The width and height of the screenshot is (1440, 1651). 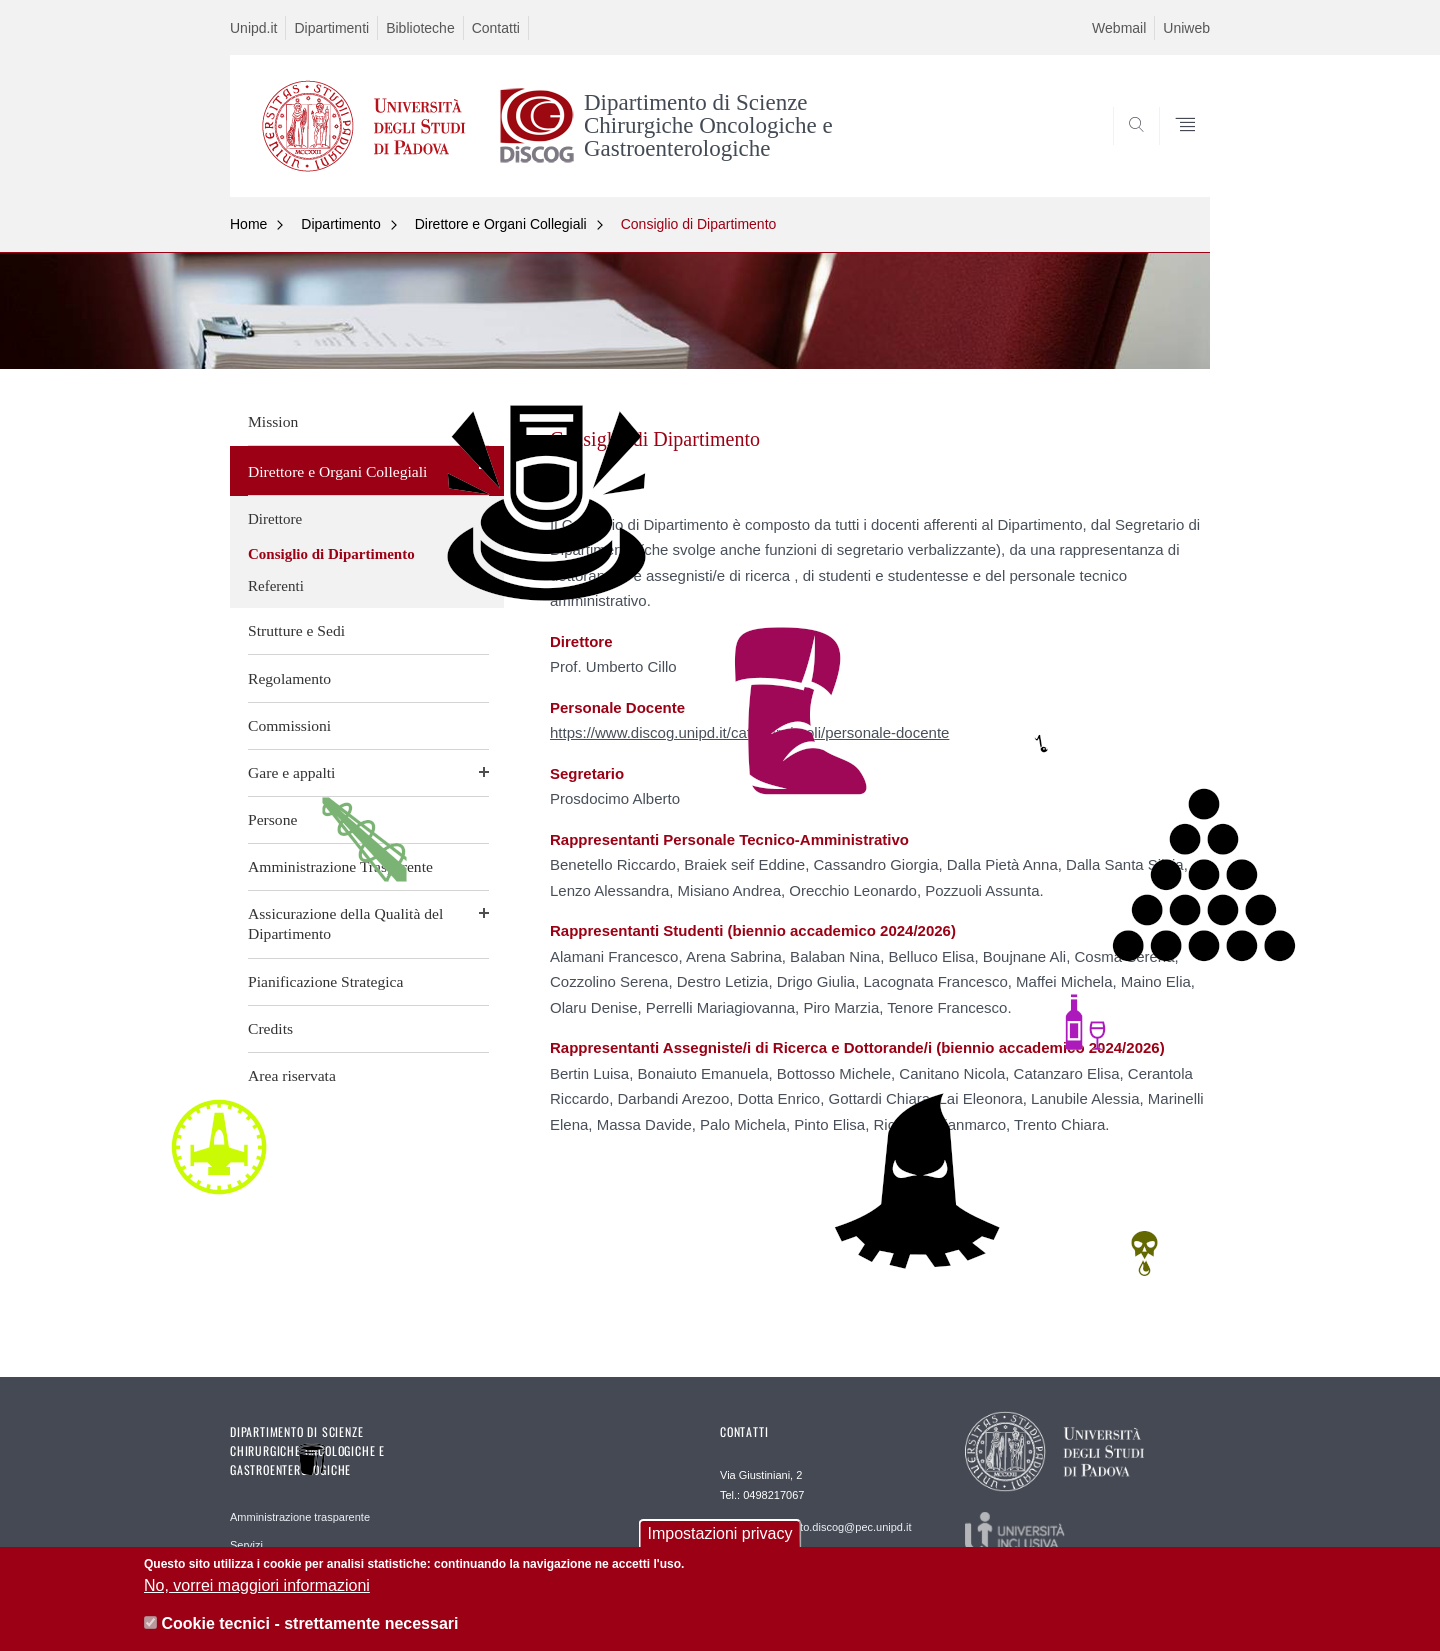 What do you see at coordinates (364, 839) in the screenshot?
I see `activate wave or beam attack` at bounding box center [364, 839].